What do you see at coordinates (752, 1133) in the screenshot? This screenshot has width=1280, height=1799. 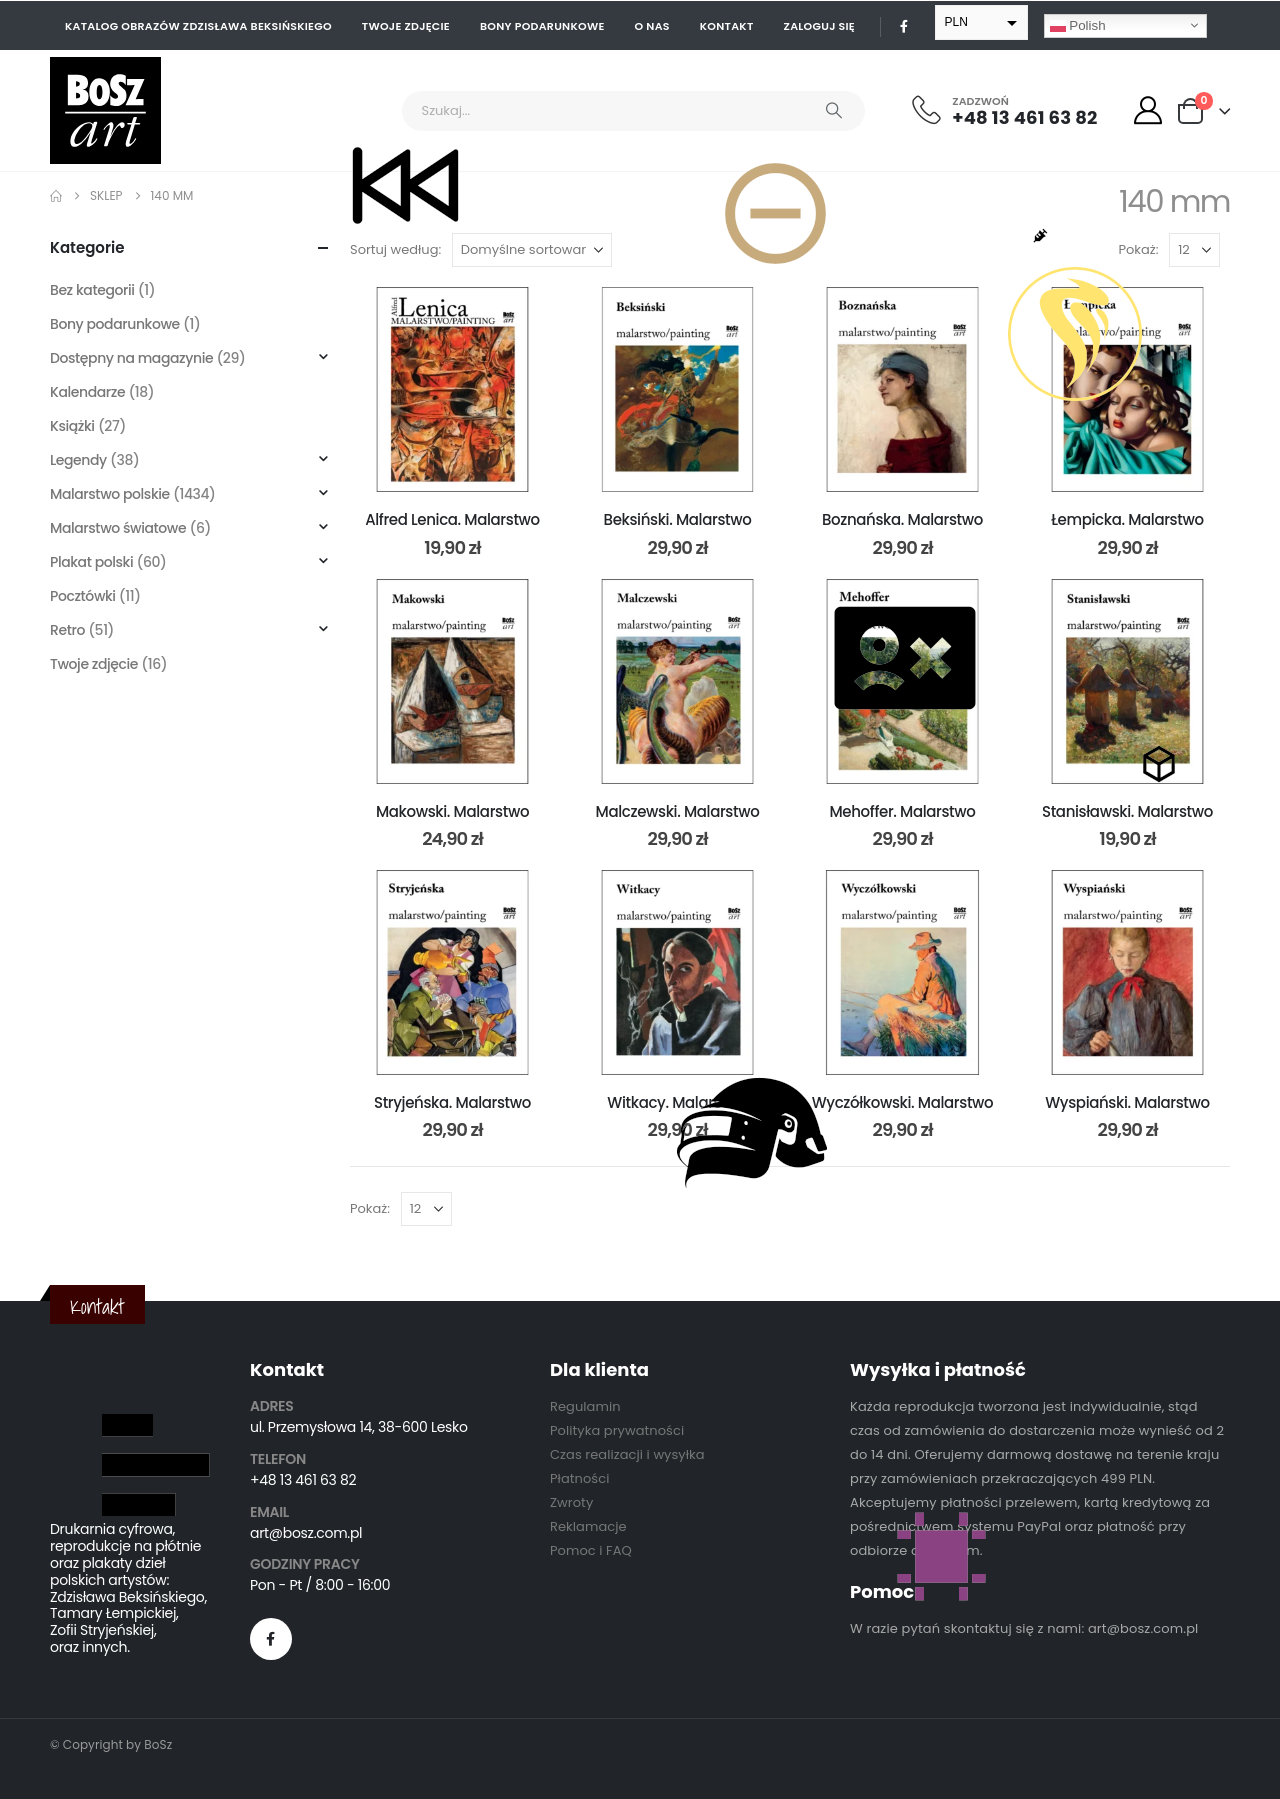 I see `launch PUBG (PlayerUnknown's Battlegrounds) game` at bounding box center [752, 1133].